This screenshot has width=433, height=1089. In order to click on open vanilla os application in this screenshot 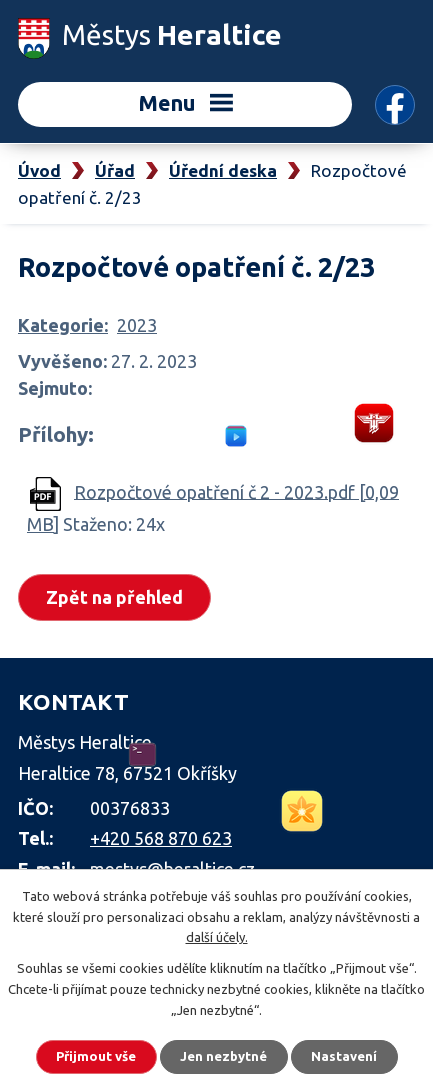, I will do `click(302, 811)`.